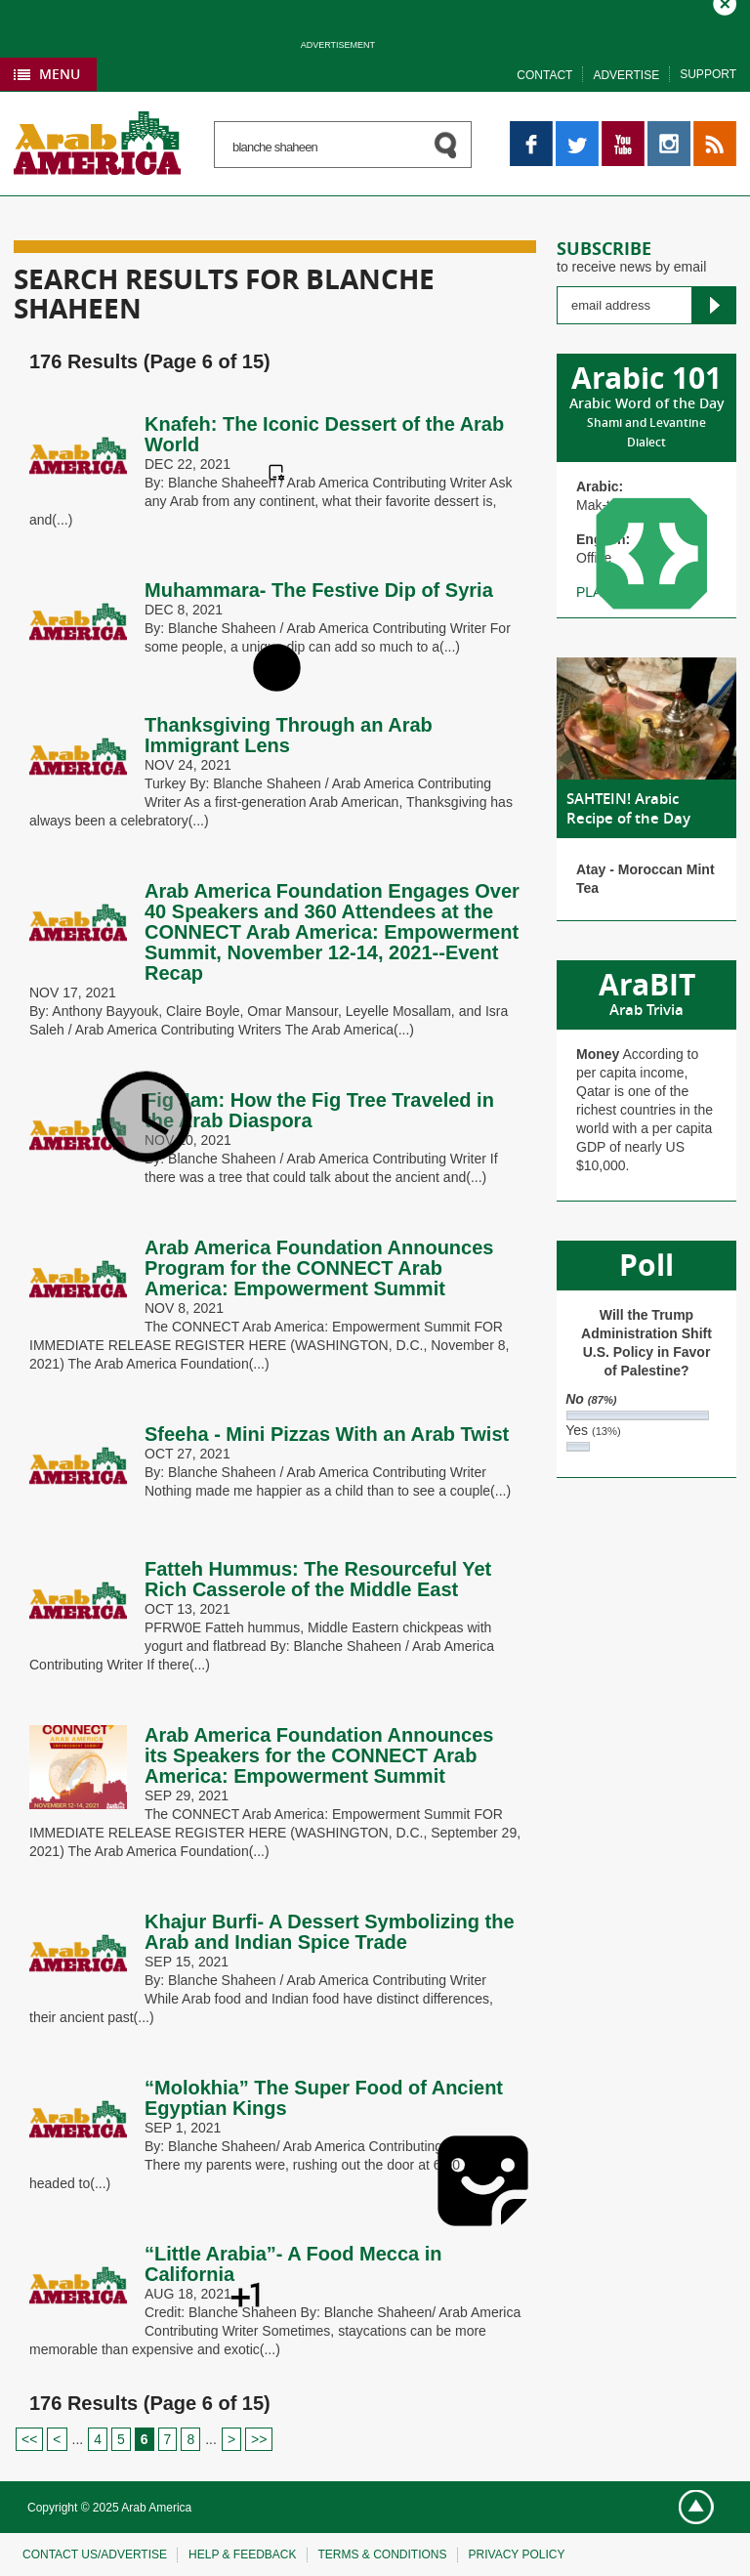 This screenshot has height=2576, width=750. Describe the element at coordinates (276, 667) in the screenshot. I see `close or dismiss a dialog` at that location.